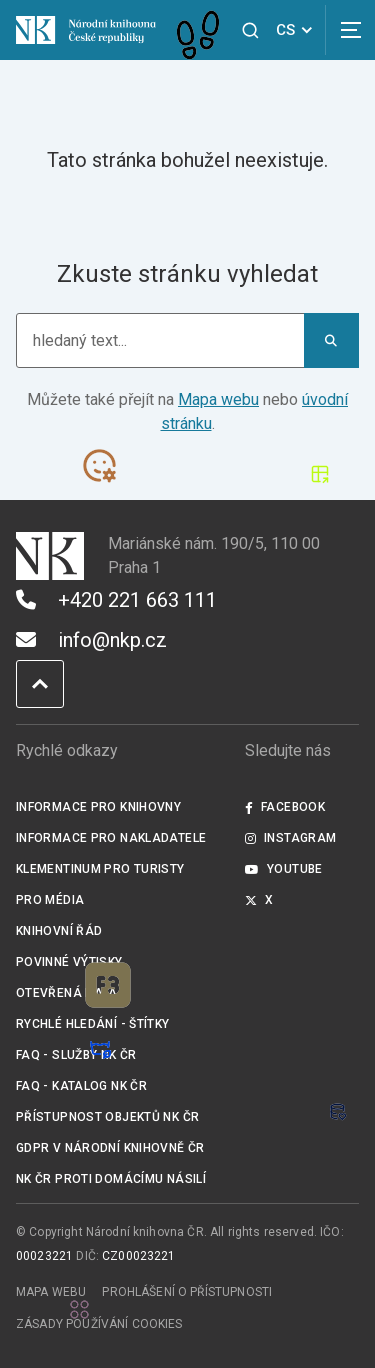  I want to click on open app drawer or menu grid, so click(79, 1309).